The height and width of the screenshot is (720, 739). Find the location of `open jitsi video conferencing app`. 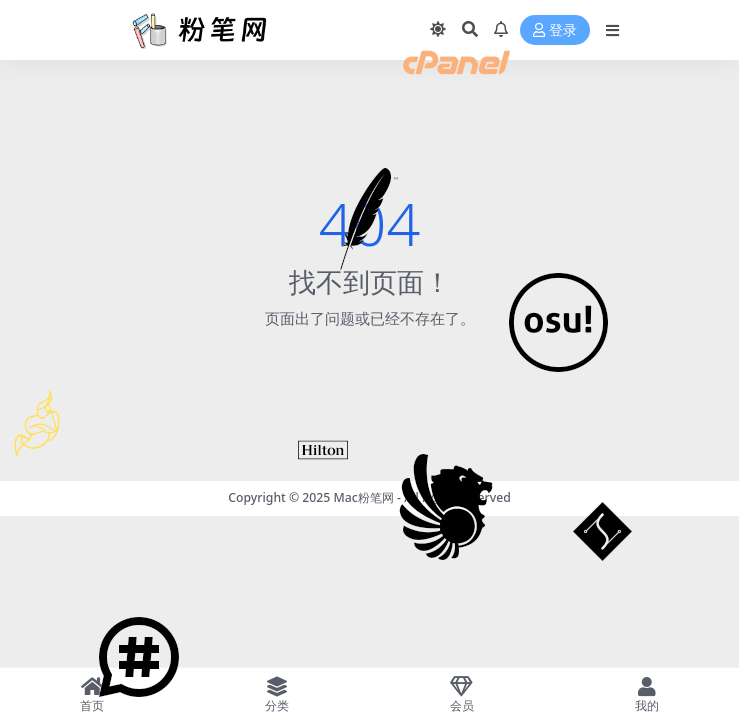

open jitsi video conferencing app is located at coordinates (37, 424).